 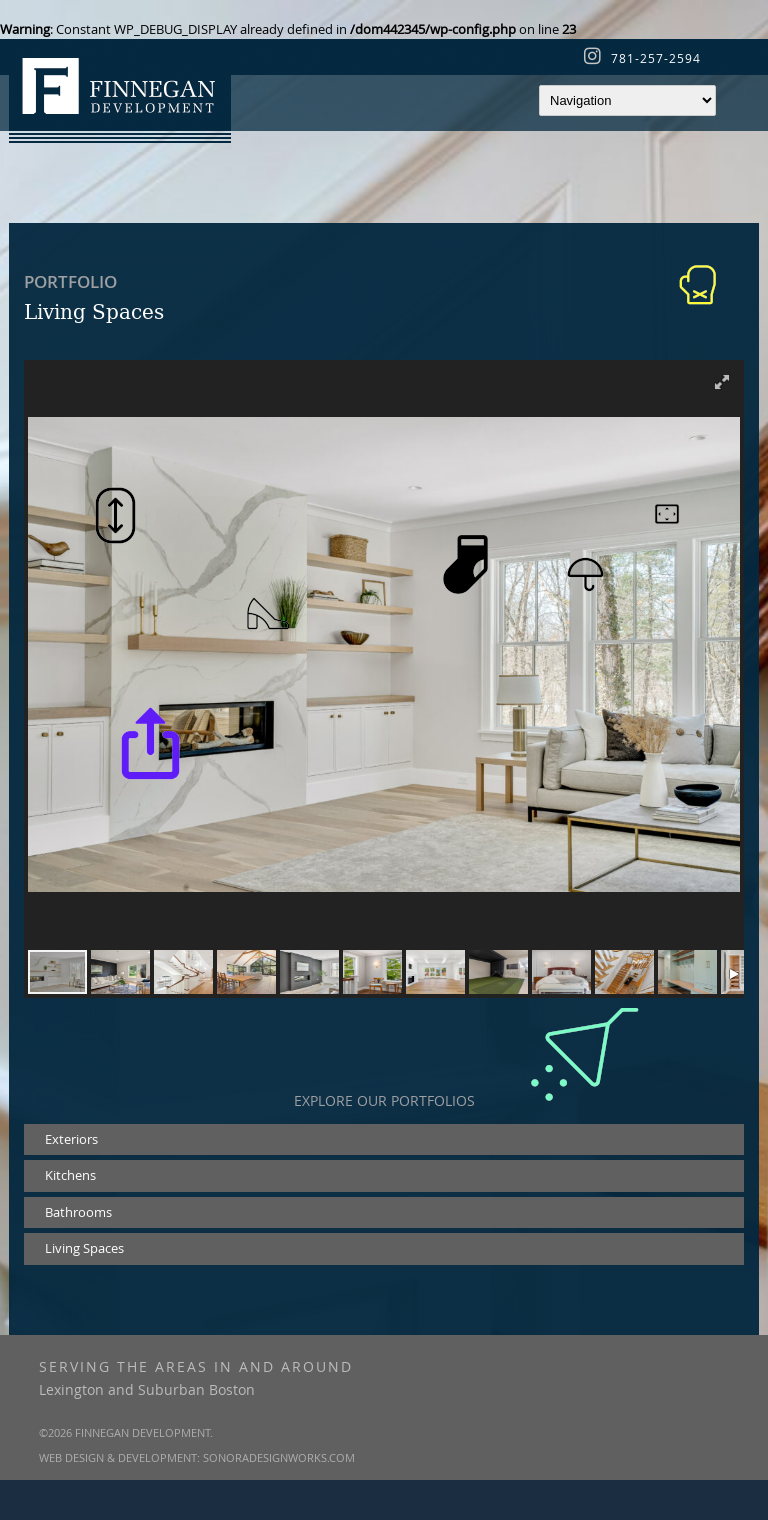 I want to click on adjust display overscan settings, so click(x=667, y=514).